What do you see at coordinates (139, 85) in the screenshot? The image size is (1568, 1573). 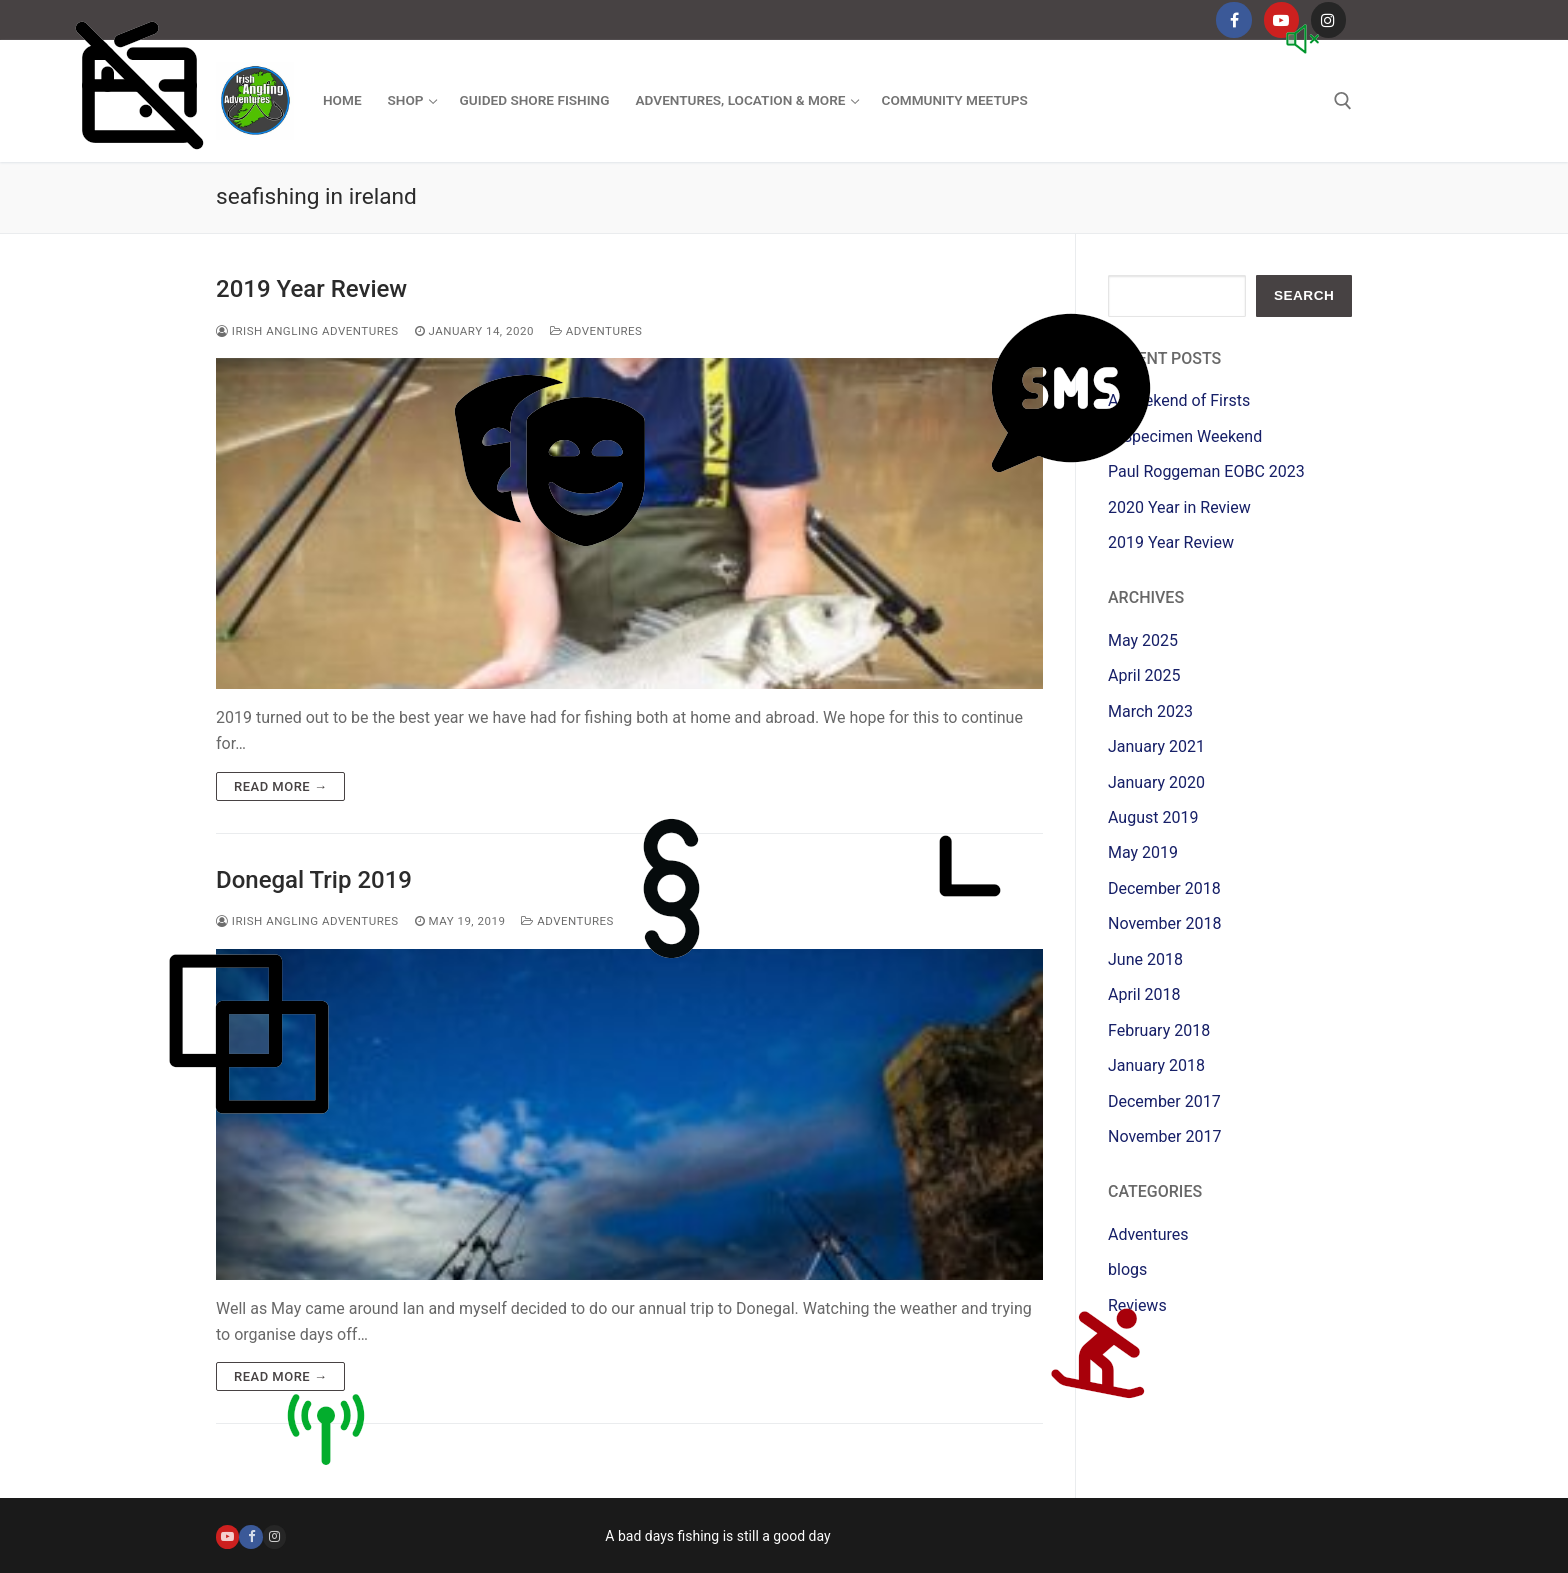 I see `radio or broadcast feature disabled` at bounding box center [139, 85].